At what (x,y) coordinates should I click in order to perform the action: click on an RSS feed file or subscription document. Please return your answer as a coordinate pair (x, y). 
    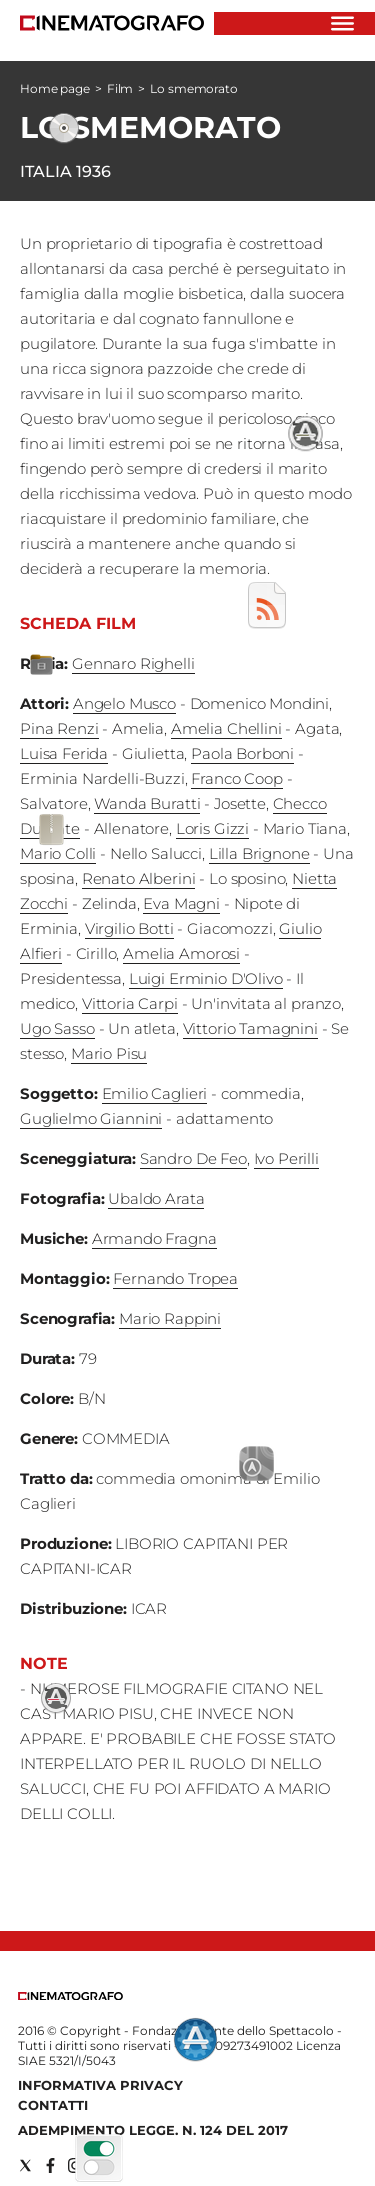
    Looking at the image, I should click on (267, 605).